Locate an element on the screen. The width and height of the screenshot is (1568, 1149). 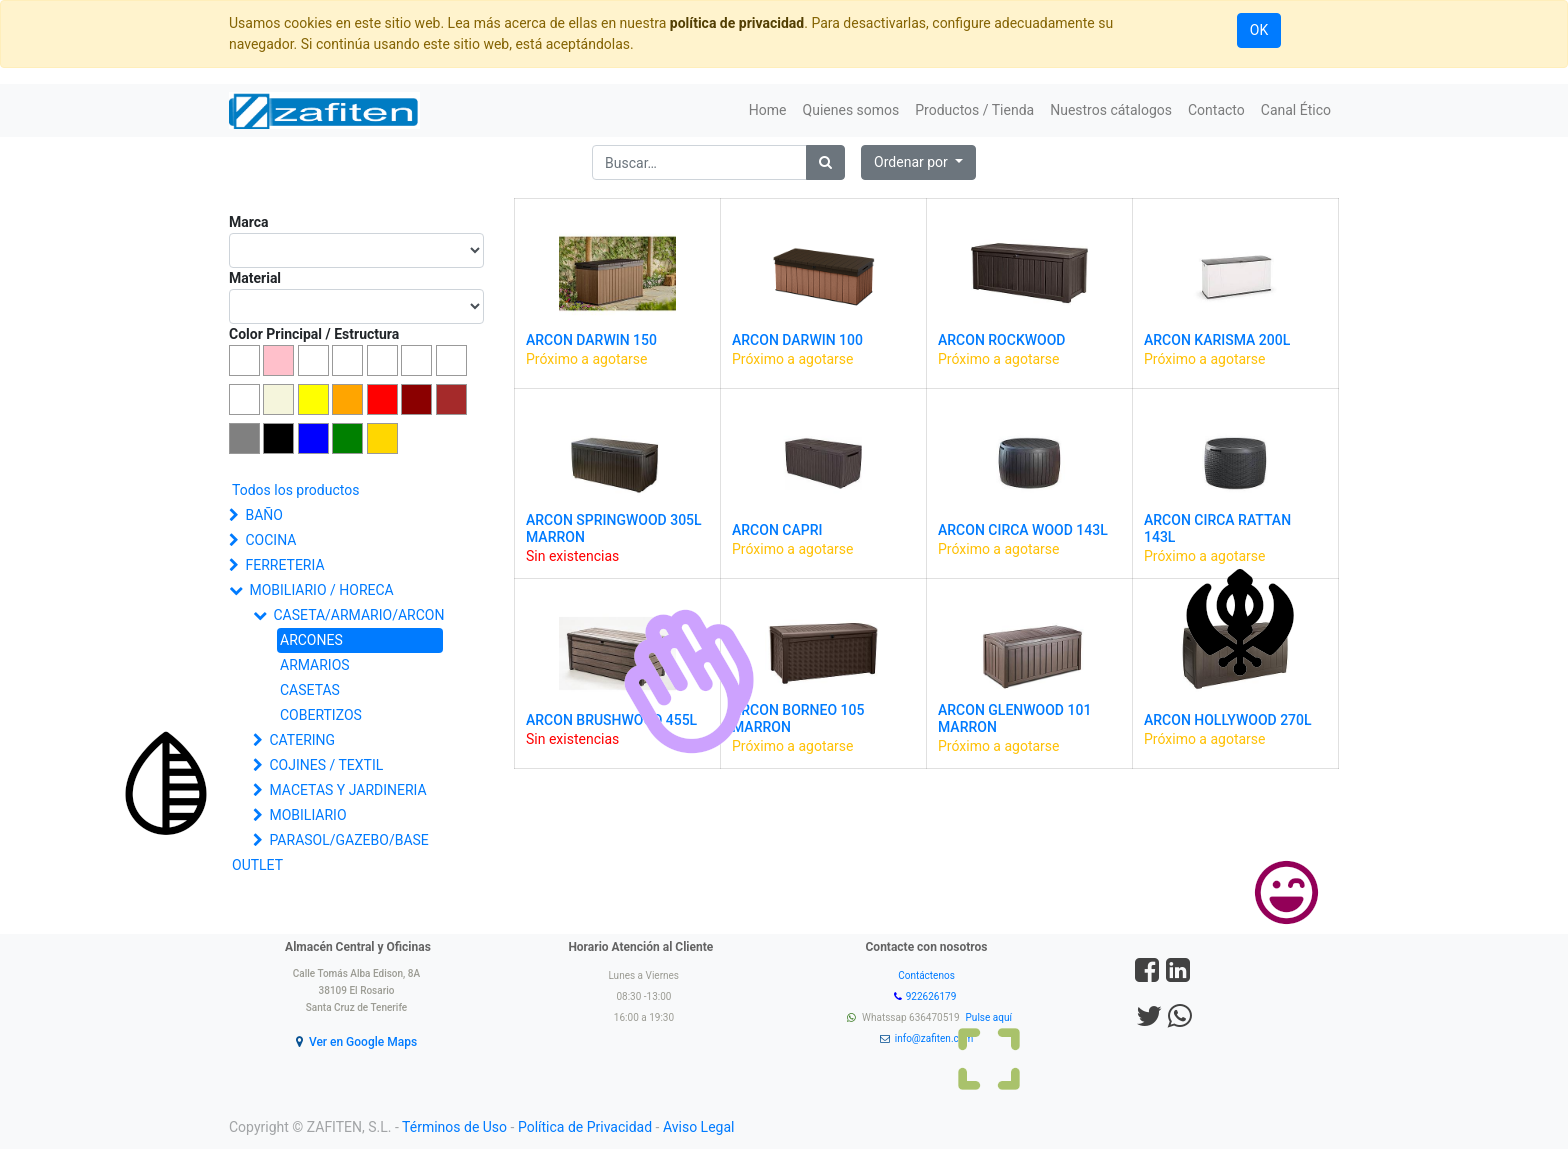
adjust opacity or transparency level is located at coordinates (166, 787).